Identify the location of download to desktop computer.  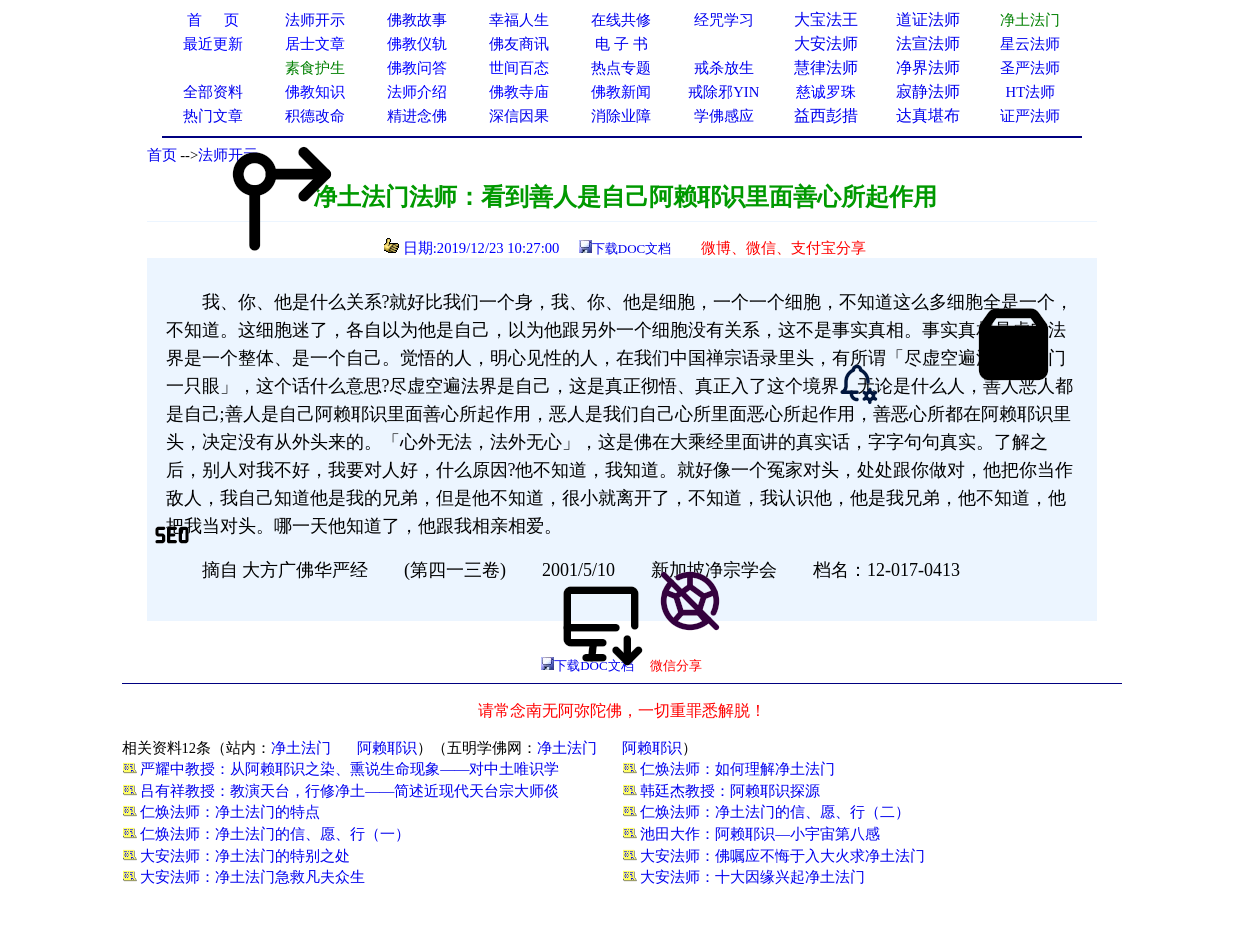
(601, 624).